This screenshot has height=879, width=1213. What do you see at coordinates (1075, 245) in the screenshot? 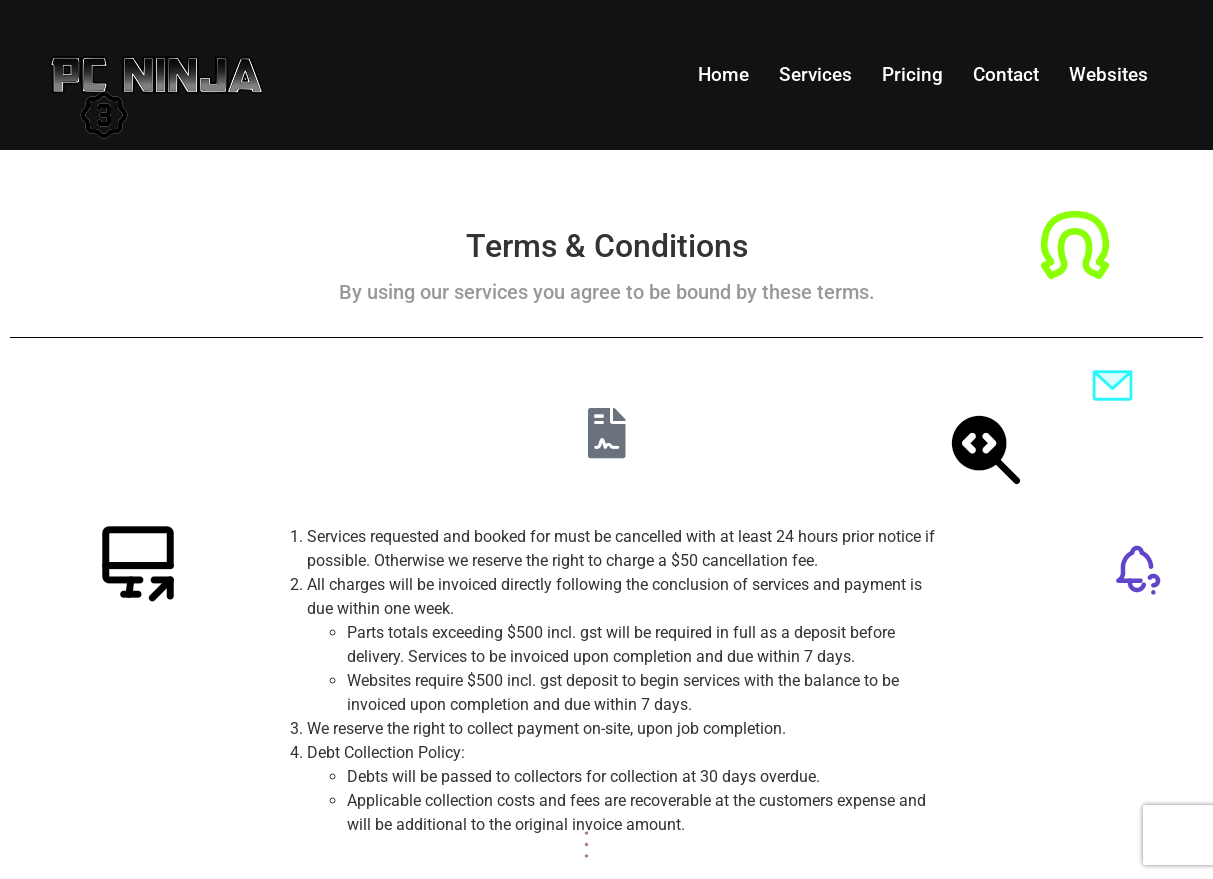
I see `access horse riding or equestrian features` at bounding box center [1075, 245].